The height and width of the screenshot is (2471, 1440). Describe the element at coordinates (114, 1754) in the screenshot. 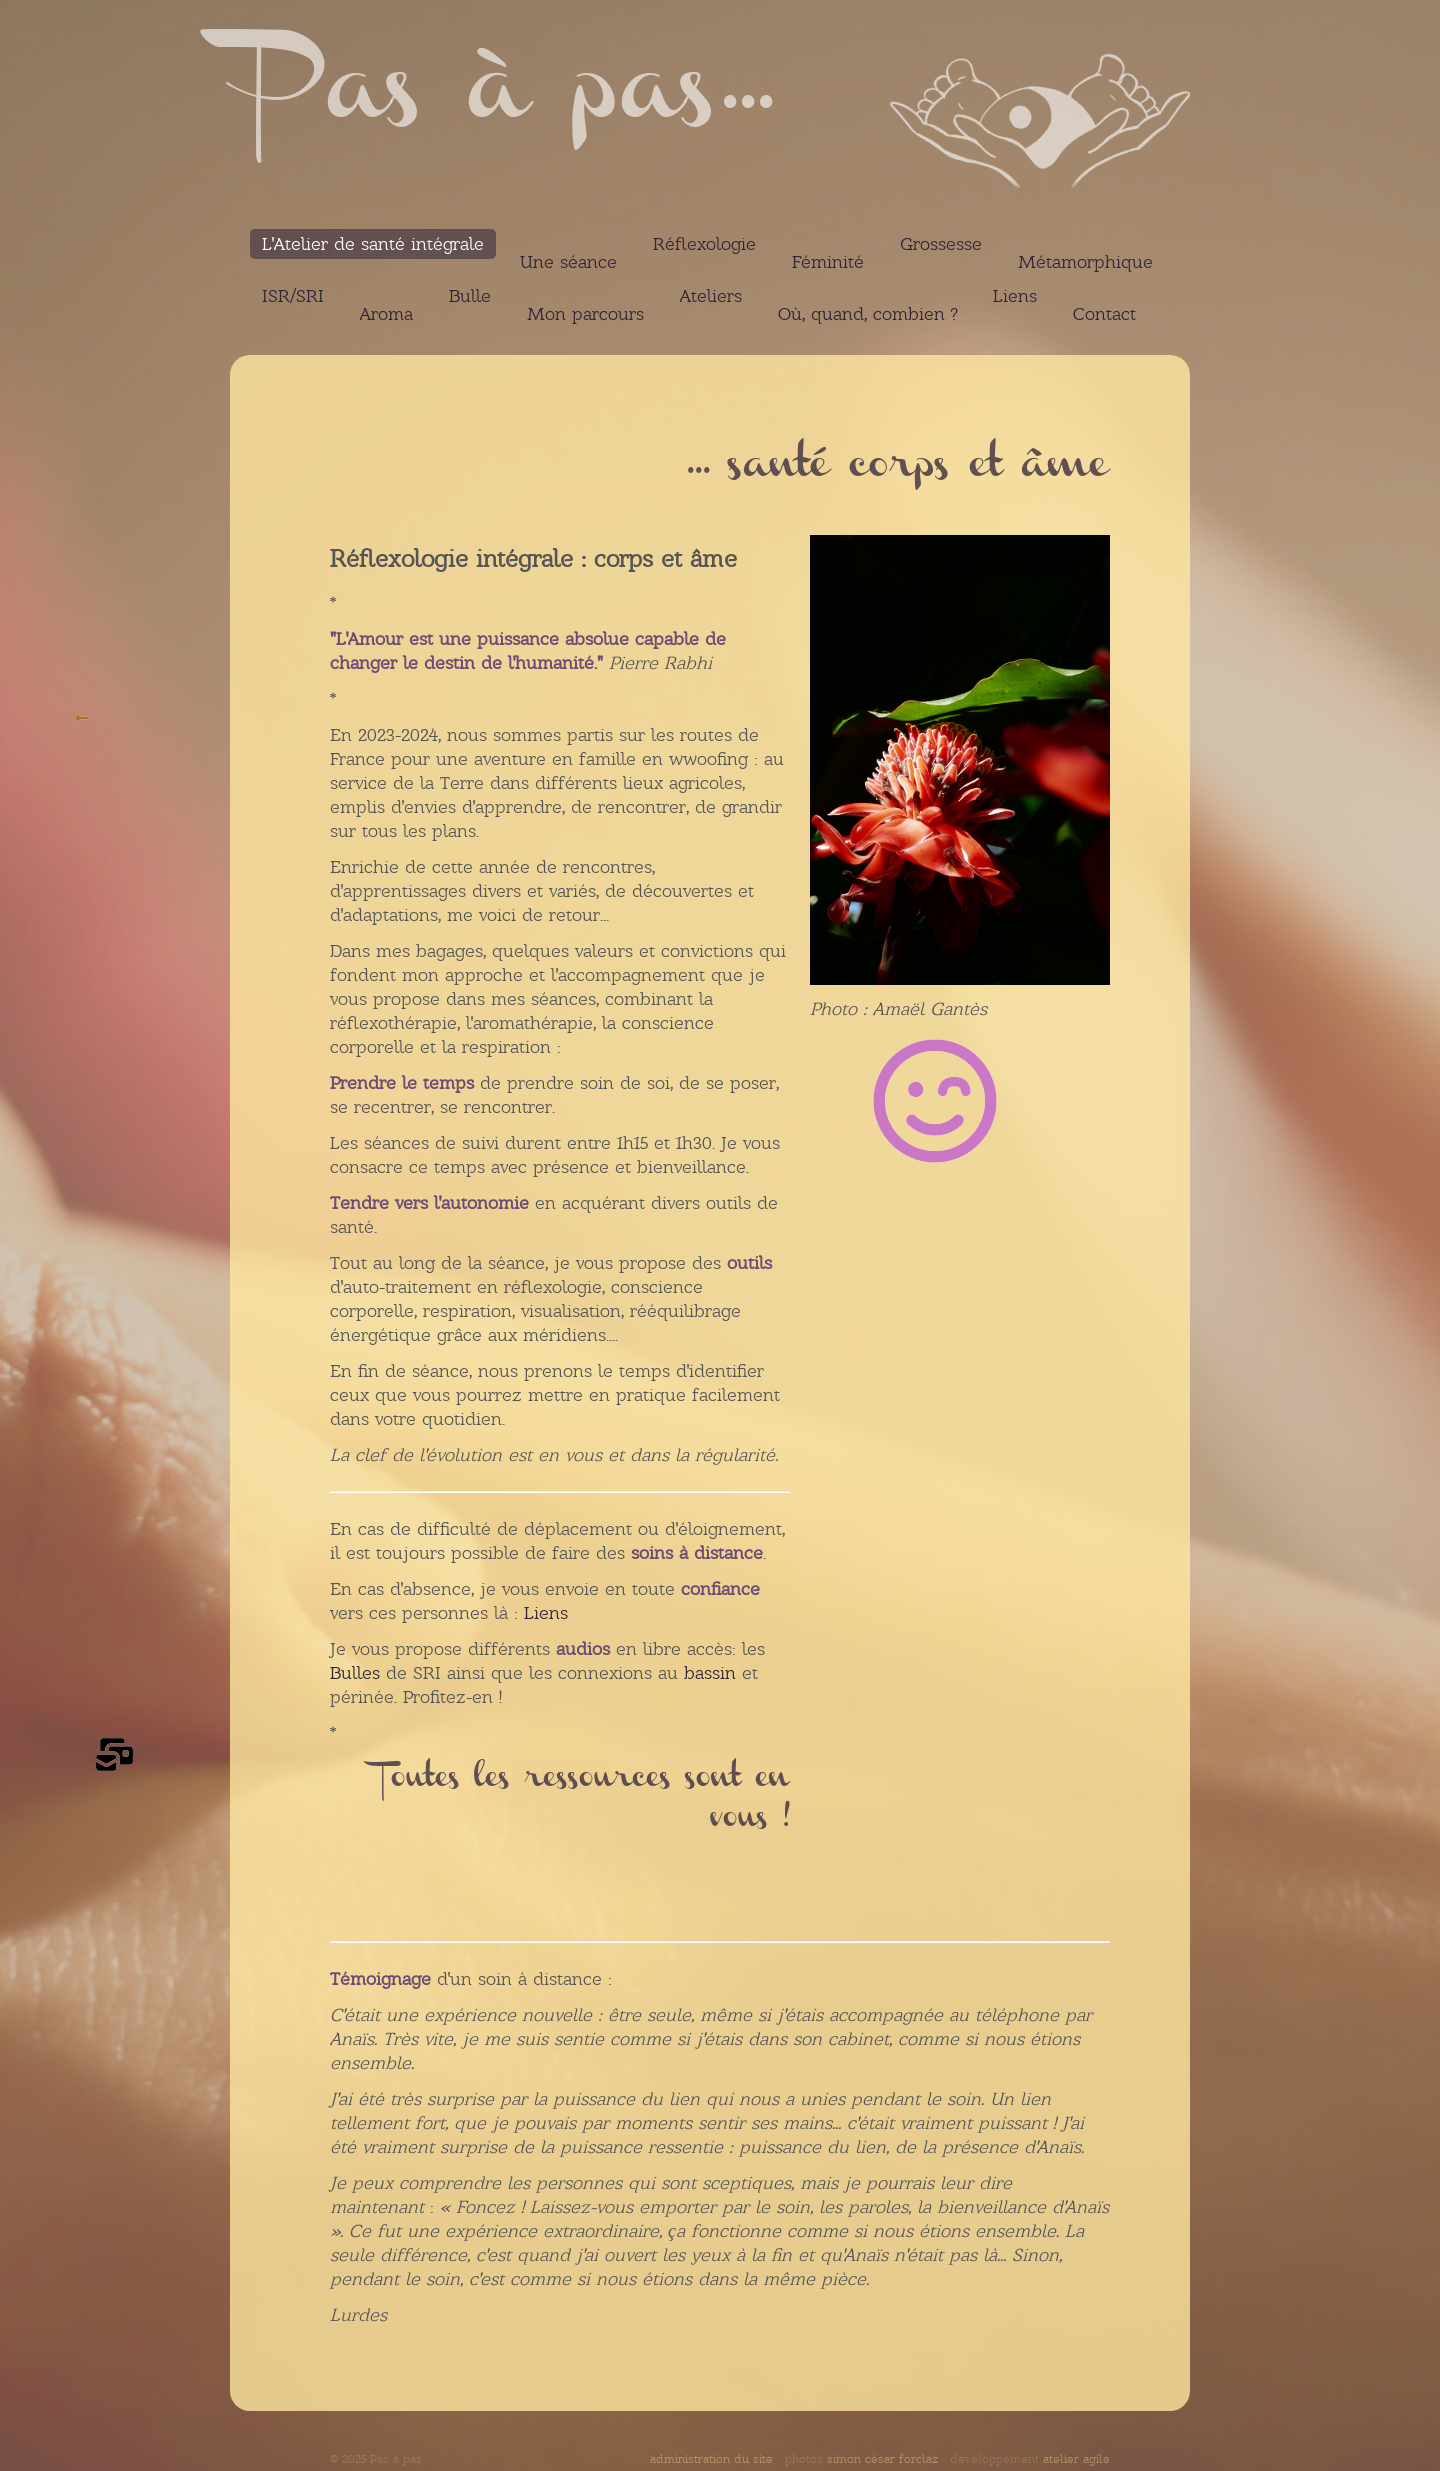

I see `access bulk mail or mass email tools` at that location.